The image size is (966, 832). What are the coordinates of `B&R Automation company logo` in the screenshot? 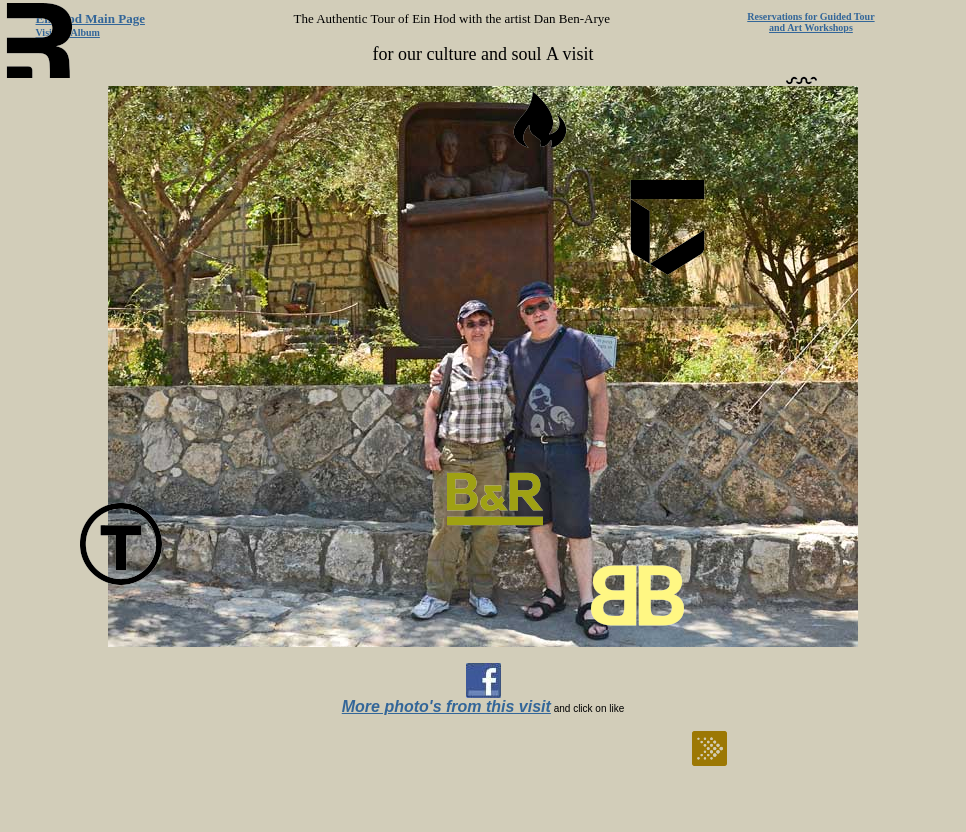 It's located at (495, 499).